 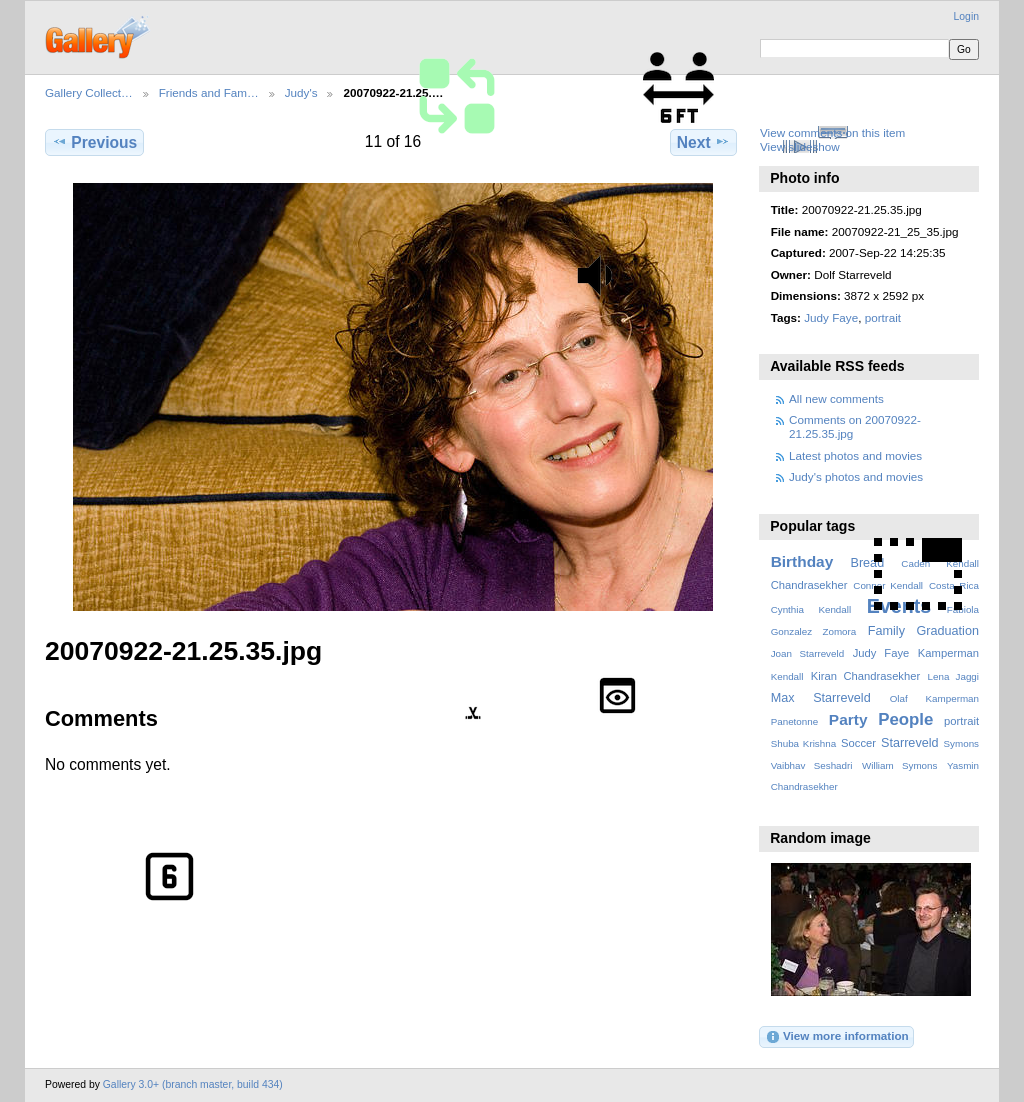 What do you see at coordinates (457, 96) in the screenshot?
I see `replace or swap selected items` at bounding box center [457, 96].